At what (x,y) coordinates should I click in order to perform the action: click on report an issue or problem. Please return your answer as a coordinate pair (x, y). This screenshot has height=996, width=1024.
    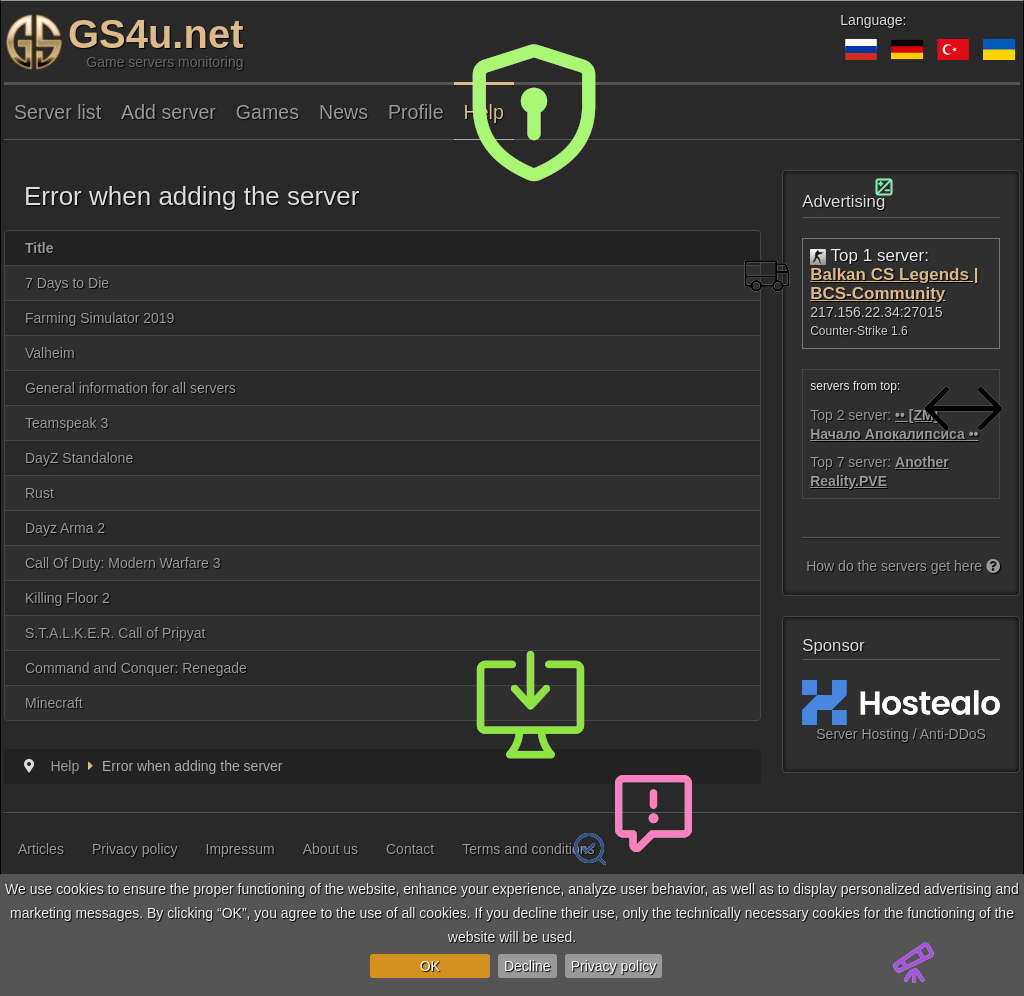
    Looking at the image, I should click on (653, 813).